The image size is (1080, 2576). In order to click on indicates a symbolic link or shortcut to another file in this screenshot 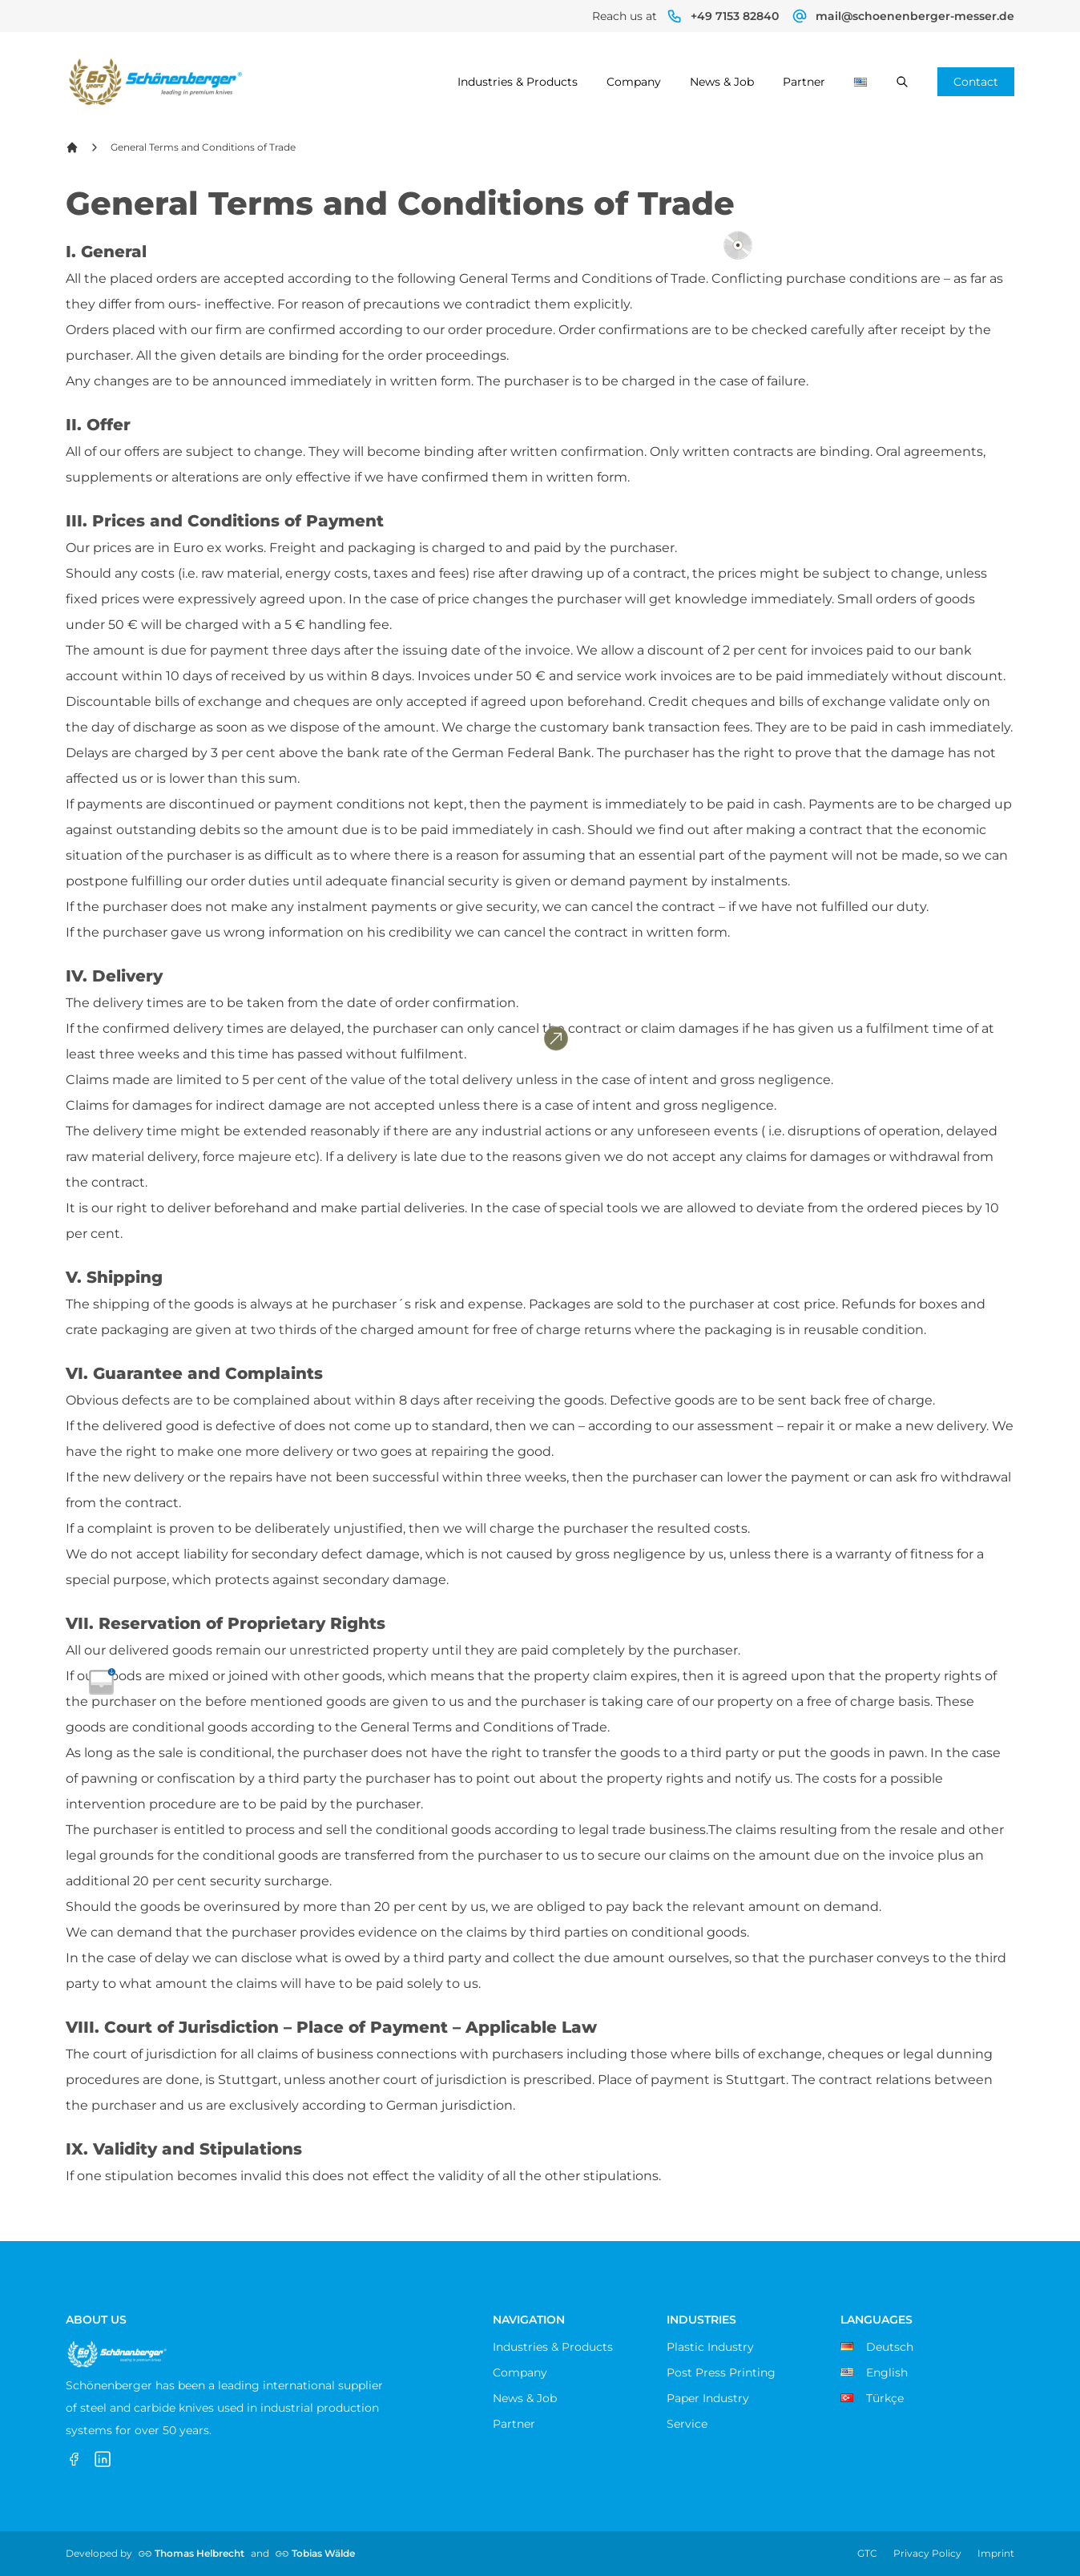, I will do `click(556, 1038)`.